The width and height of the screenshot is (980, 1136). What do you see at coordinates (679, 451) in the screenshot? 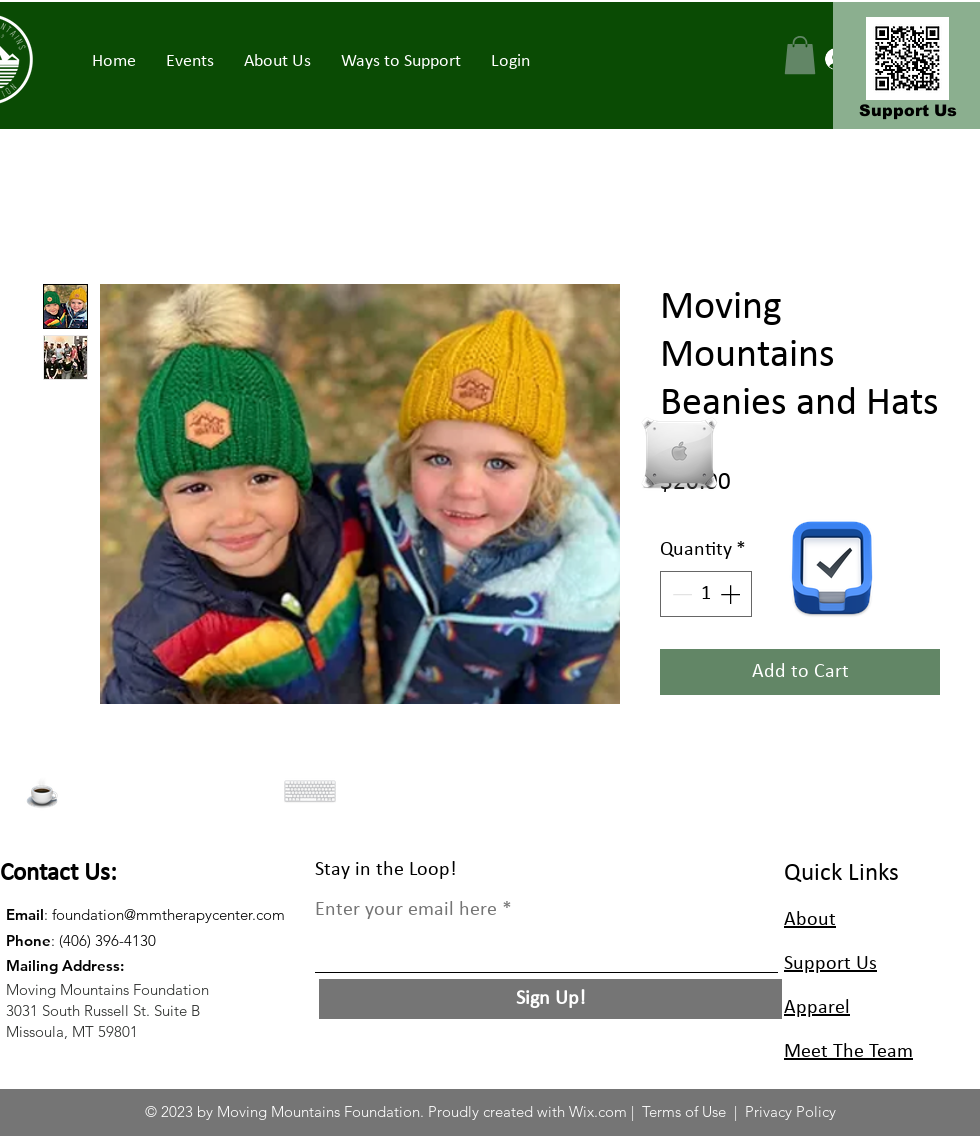
I see `represents a power mac g4 computer in system settings` at bounding box center [679, 451].